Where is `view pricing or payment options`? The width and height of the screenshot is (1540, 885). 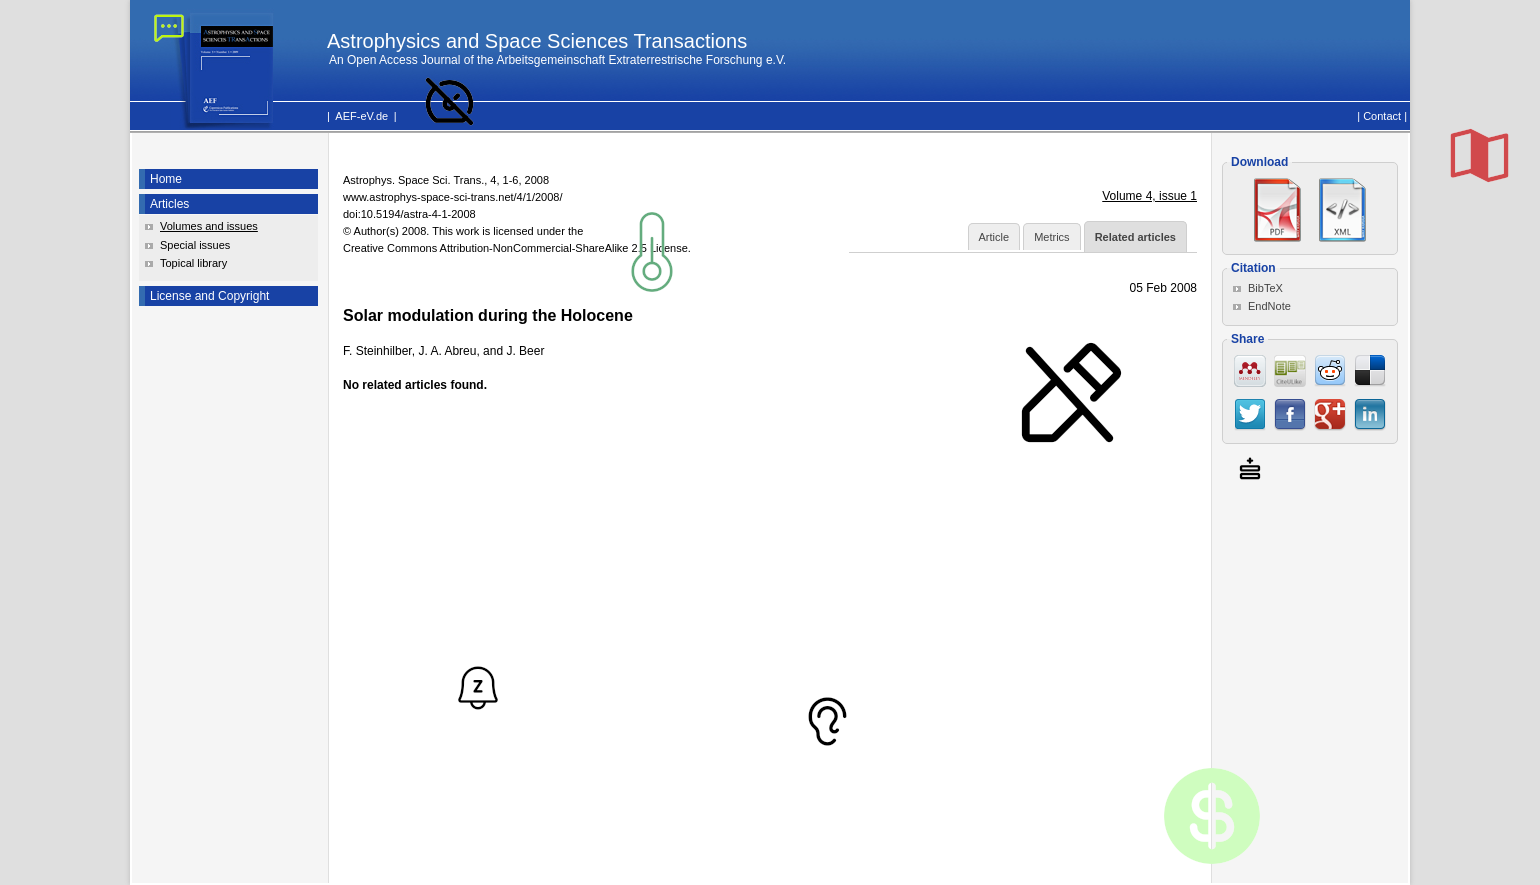 view pricing or payment options is located at coordinates (1212, 816).